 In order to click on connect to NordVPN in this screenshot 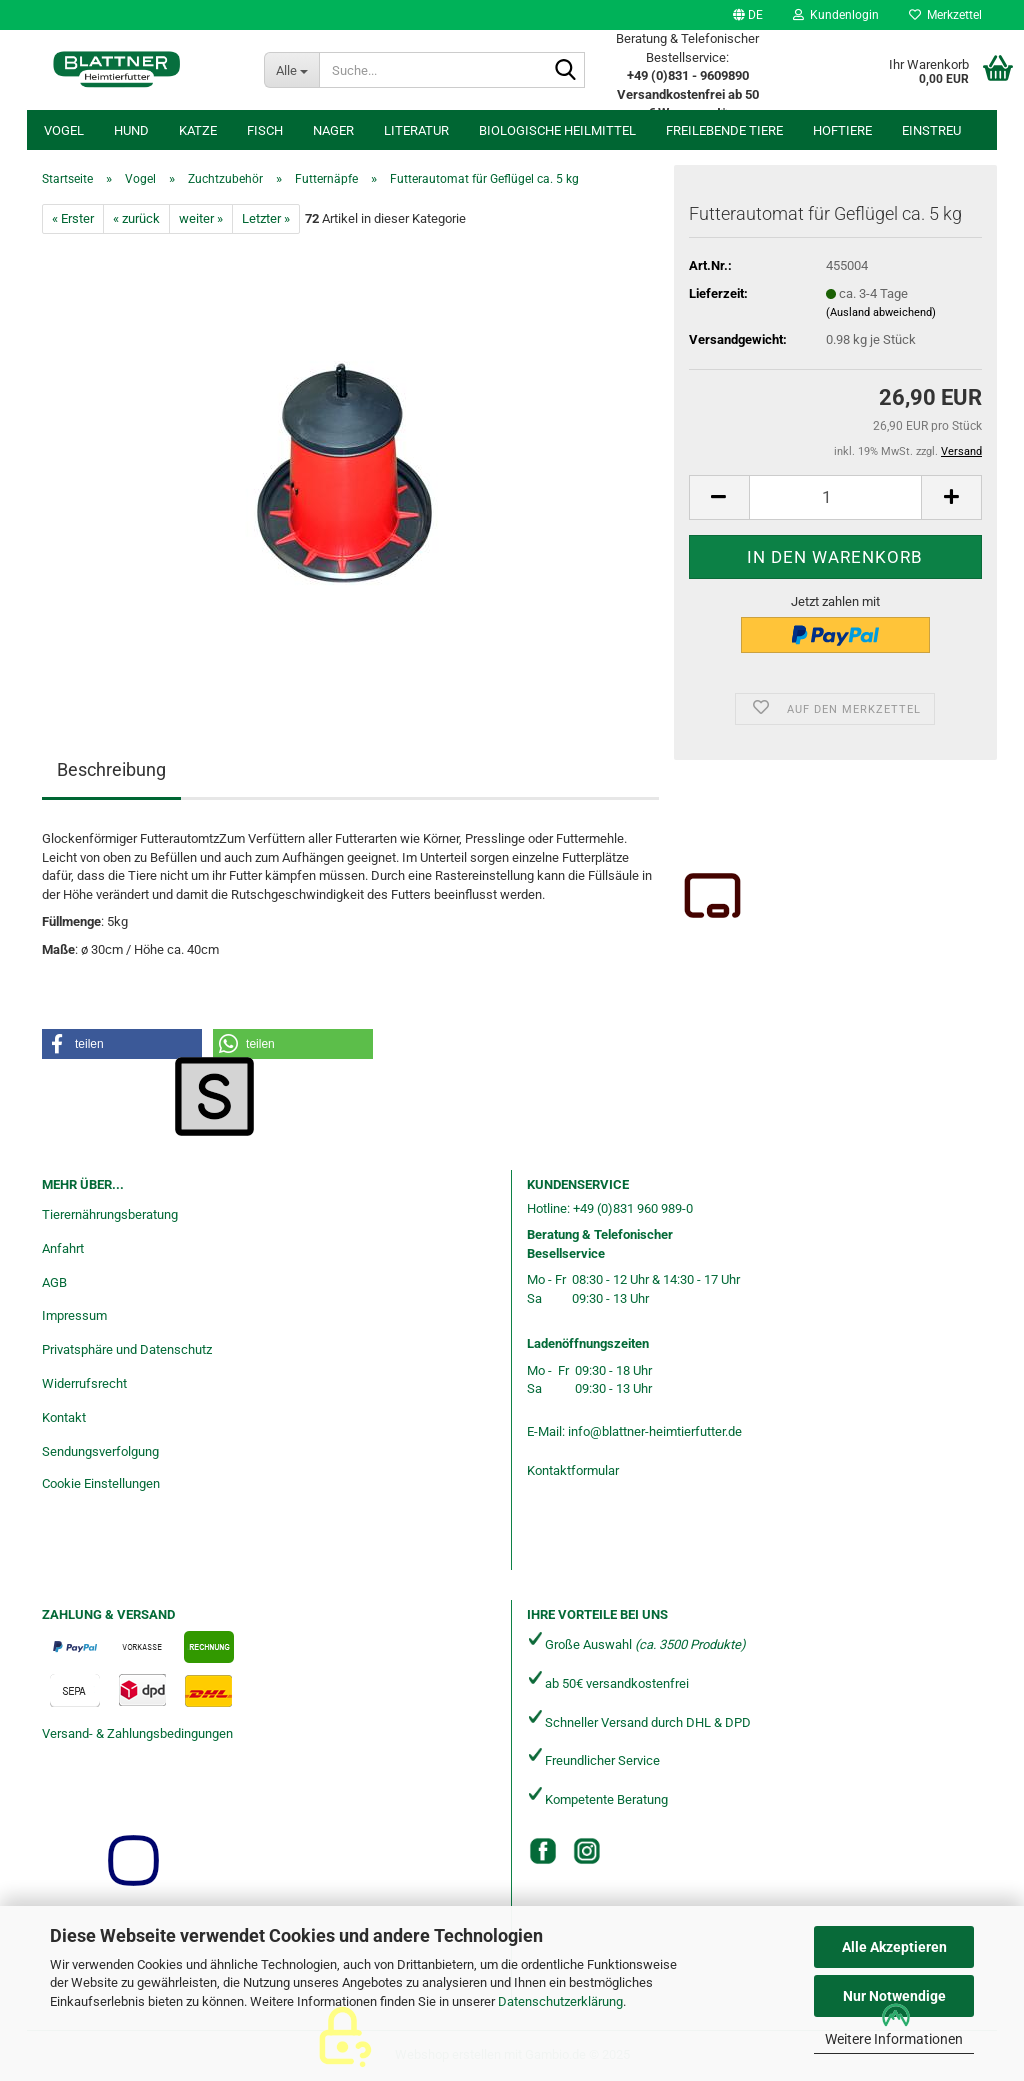, I will do `click(896, 2015)`.